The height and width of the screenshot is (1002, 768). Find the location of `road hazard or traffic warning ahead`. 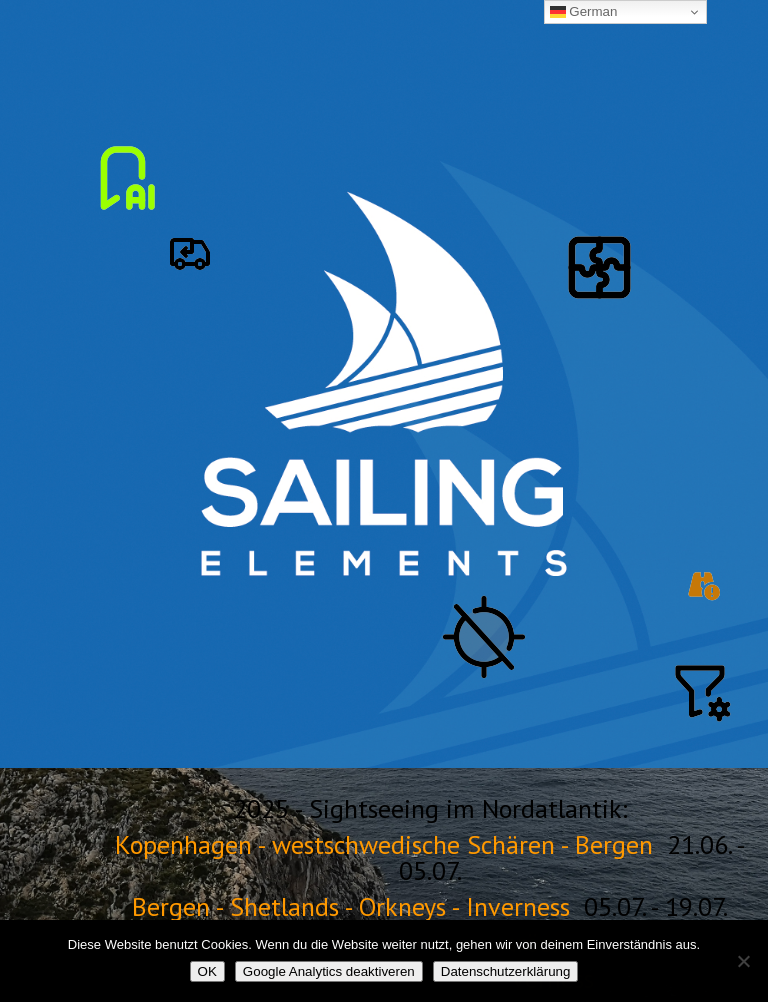

road hazard or traffic warning ahead is located at coordinates (702, 584).